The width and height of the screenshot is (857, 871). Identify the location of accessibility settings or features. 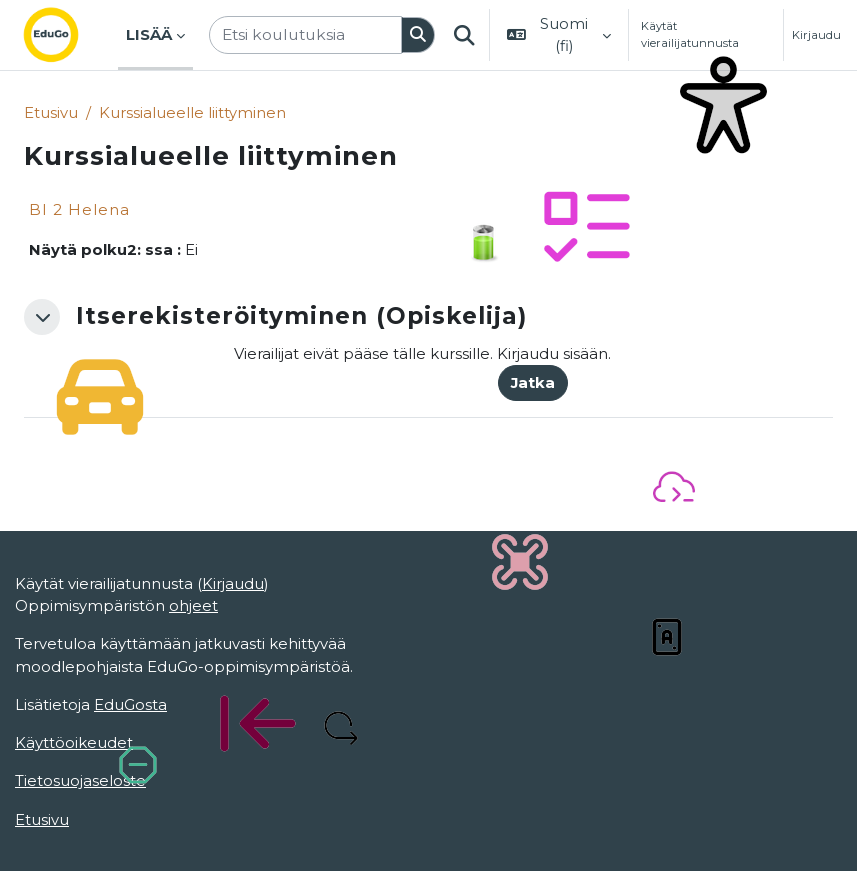
(723, 106).